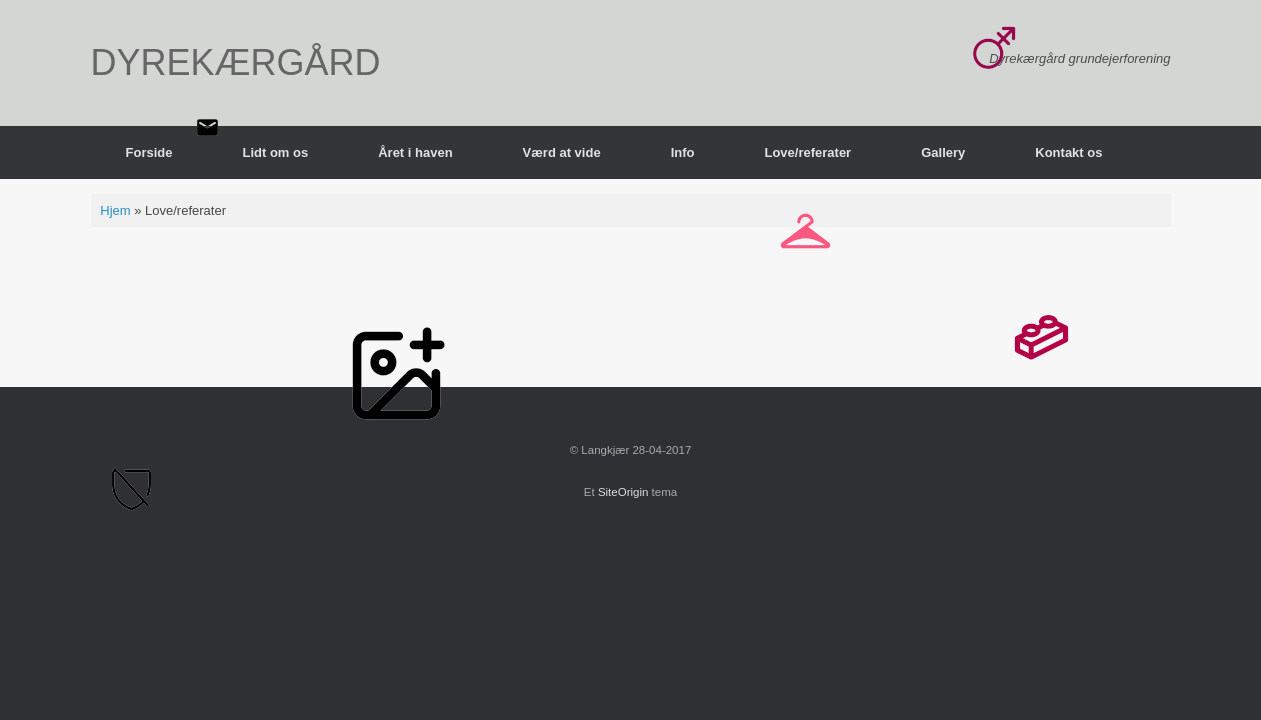 Image resolution: width=1261 pixels, height=720 pixels. What do you see at coordinates (995, 47) in the screenshot?
I see `indicates transgender identity option` at bounding box center [995, 47].